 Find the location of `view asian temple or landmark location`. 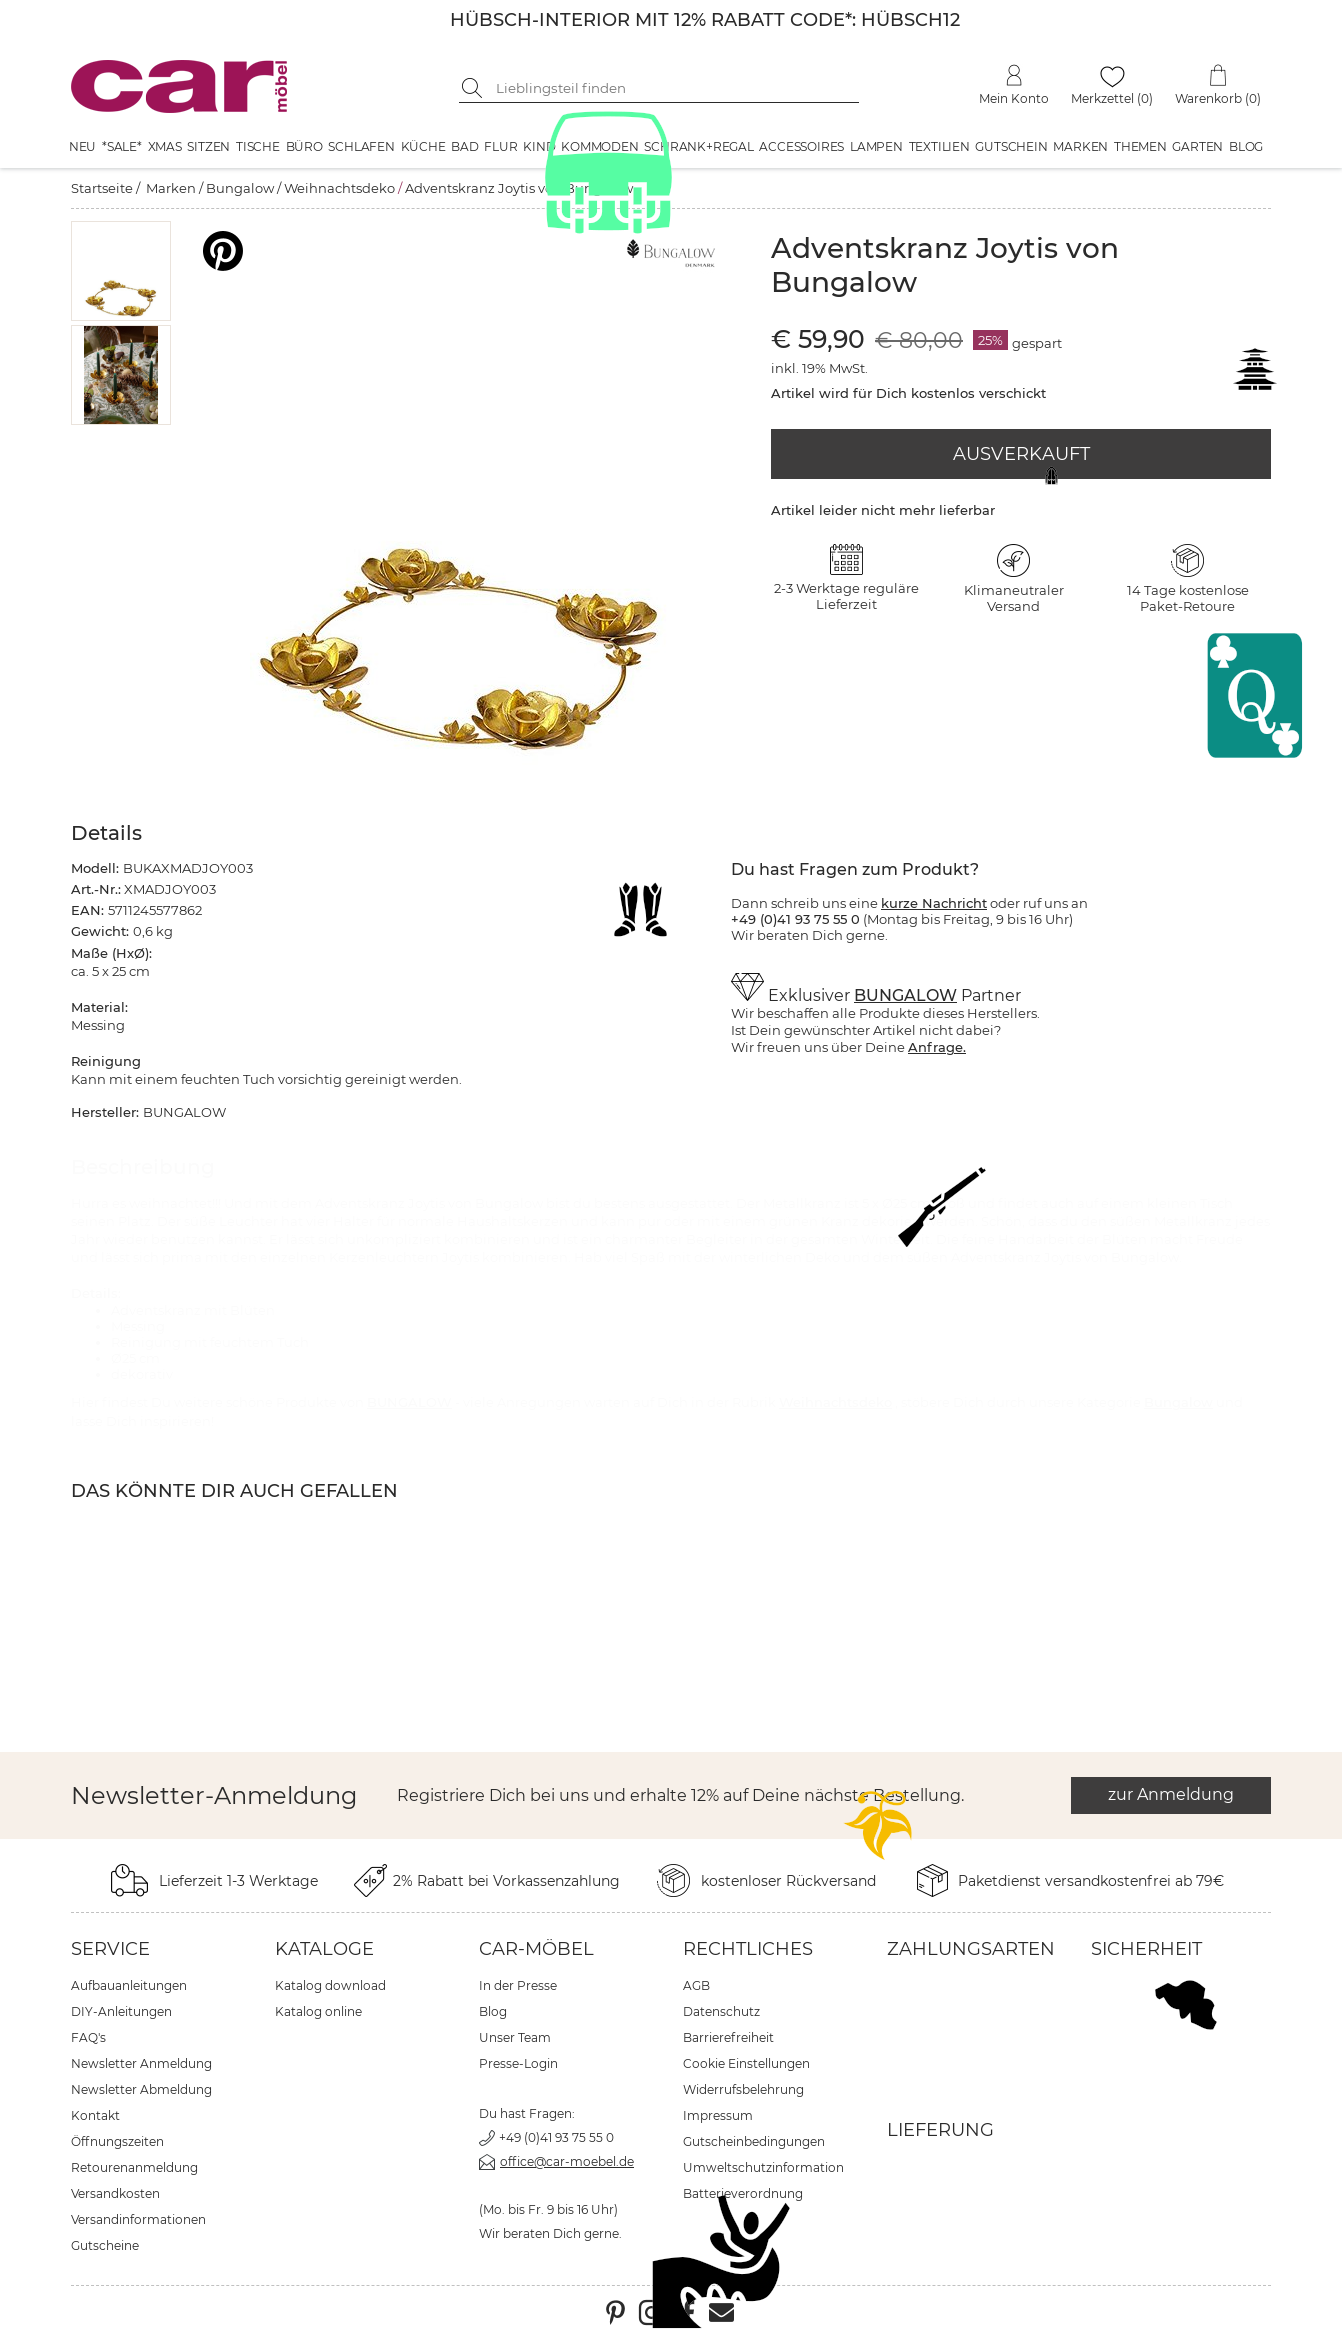

view asian temple or landmark location is located at coordinates (1255, 369).